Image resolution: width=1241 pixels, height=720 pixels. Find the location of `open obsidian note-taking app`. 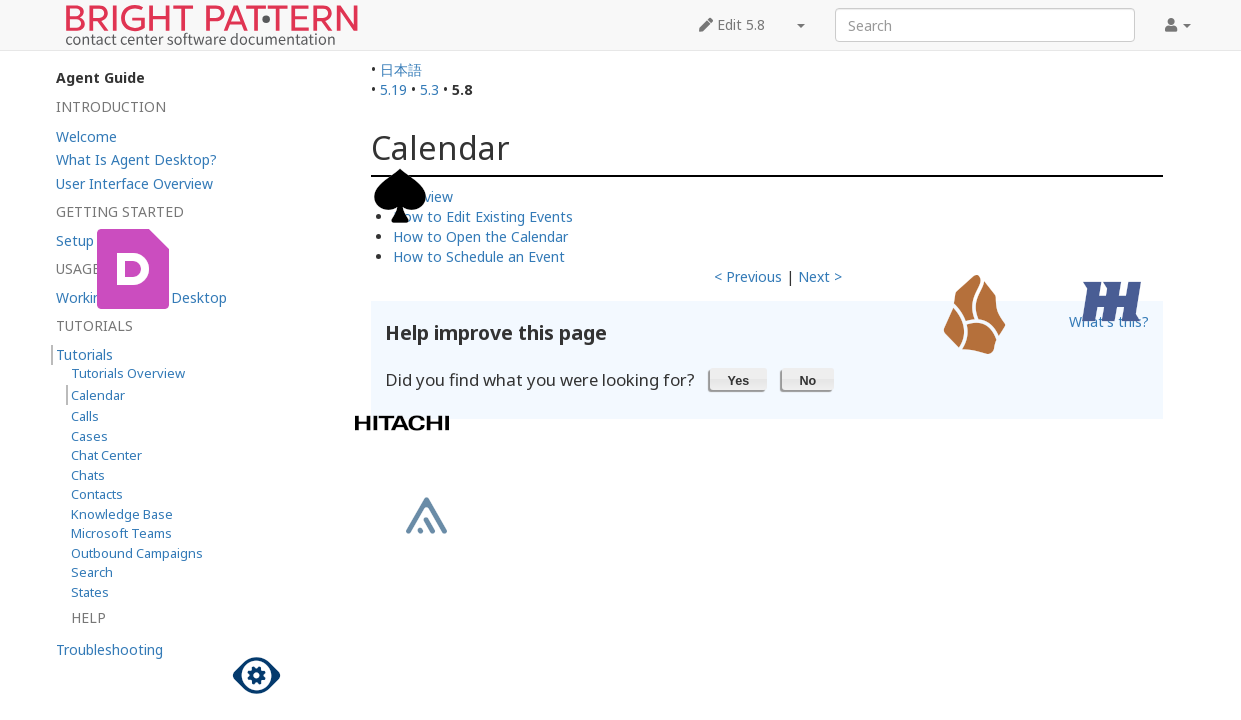

open obsidian note-taking app is located at coordinates (974, 314).